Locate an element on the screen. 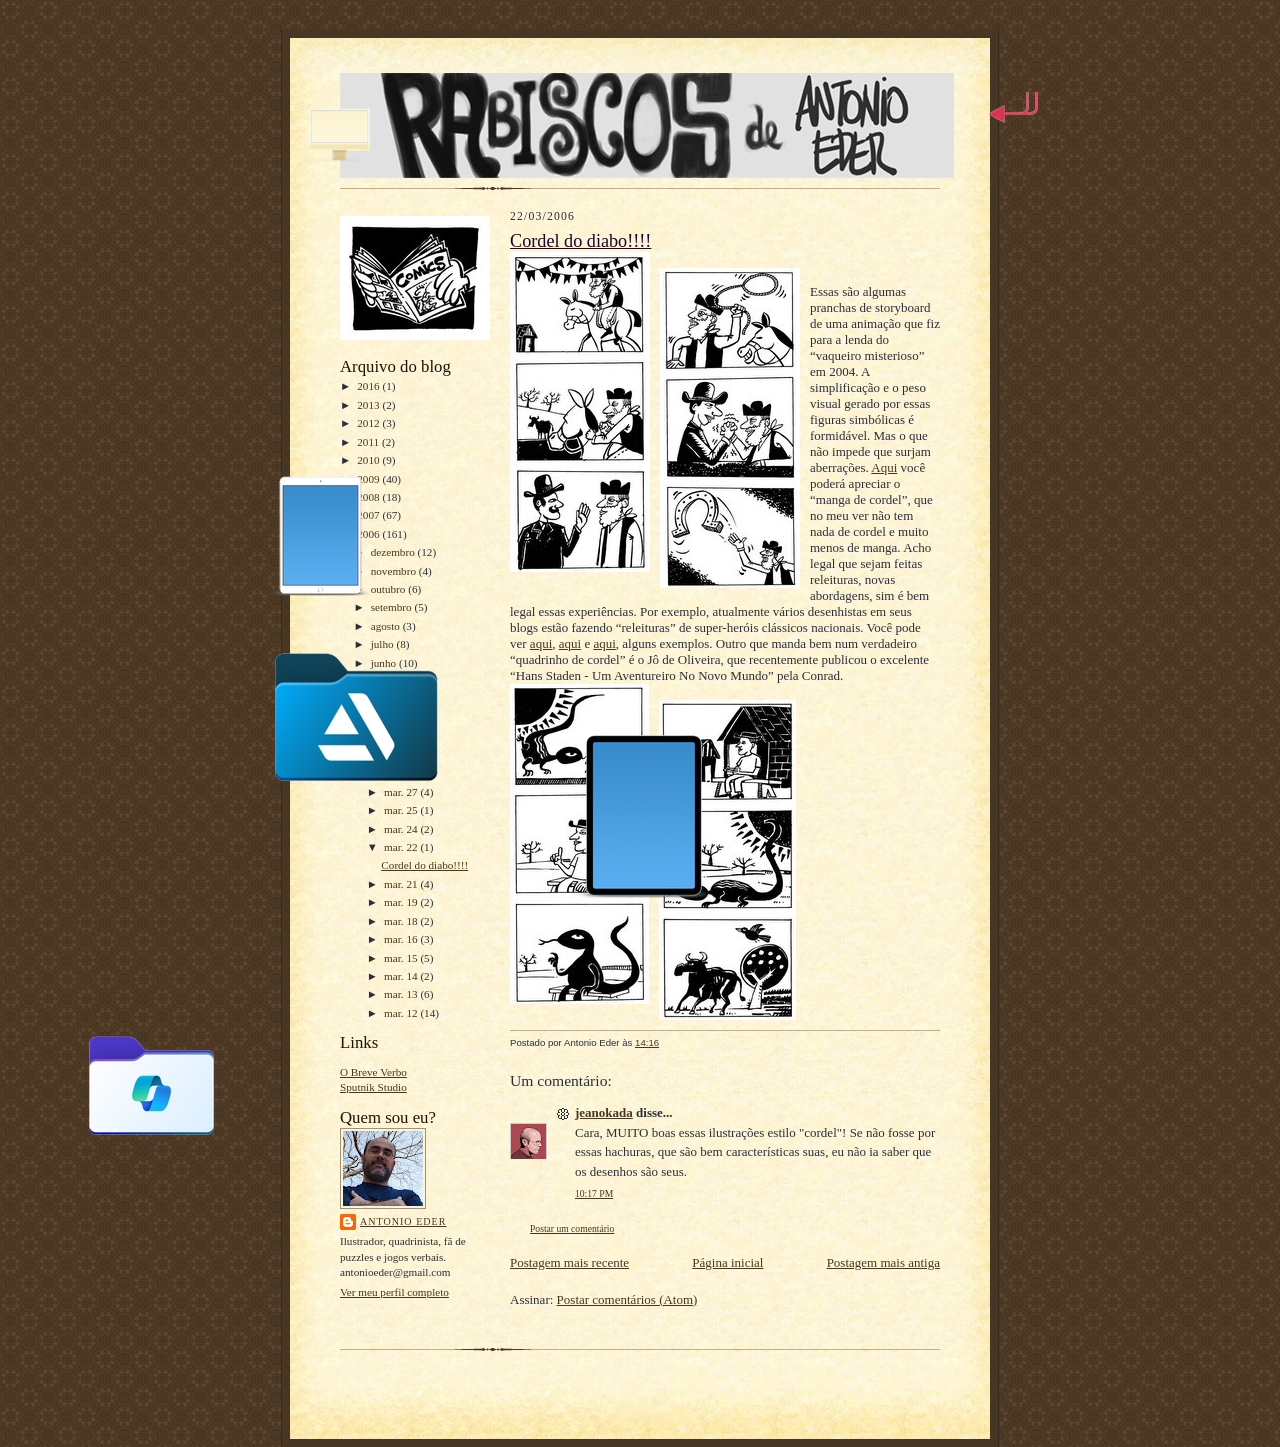 Image resolution: width=1280 pixels, height=1447 pixels. iPad Air 3 with cellular connectivity is located at coordinates (320, 536).